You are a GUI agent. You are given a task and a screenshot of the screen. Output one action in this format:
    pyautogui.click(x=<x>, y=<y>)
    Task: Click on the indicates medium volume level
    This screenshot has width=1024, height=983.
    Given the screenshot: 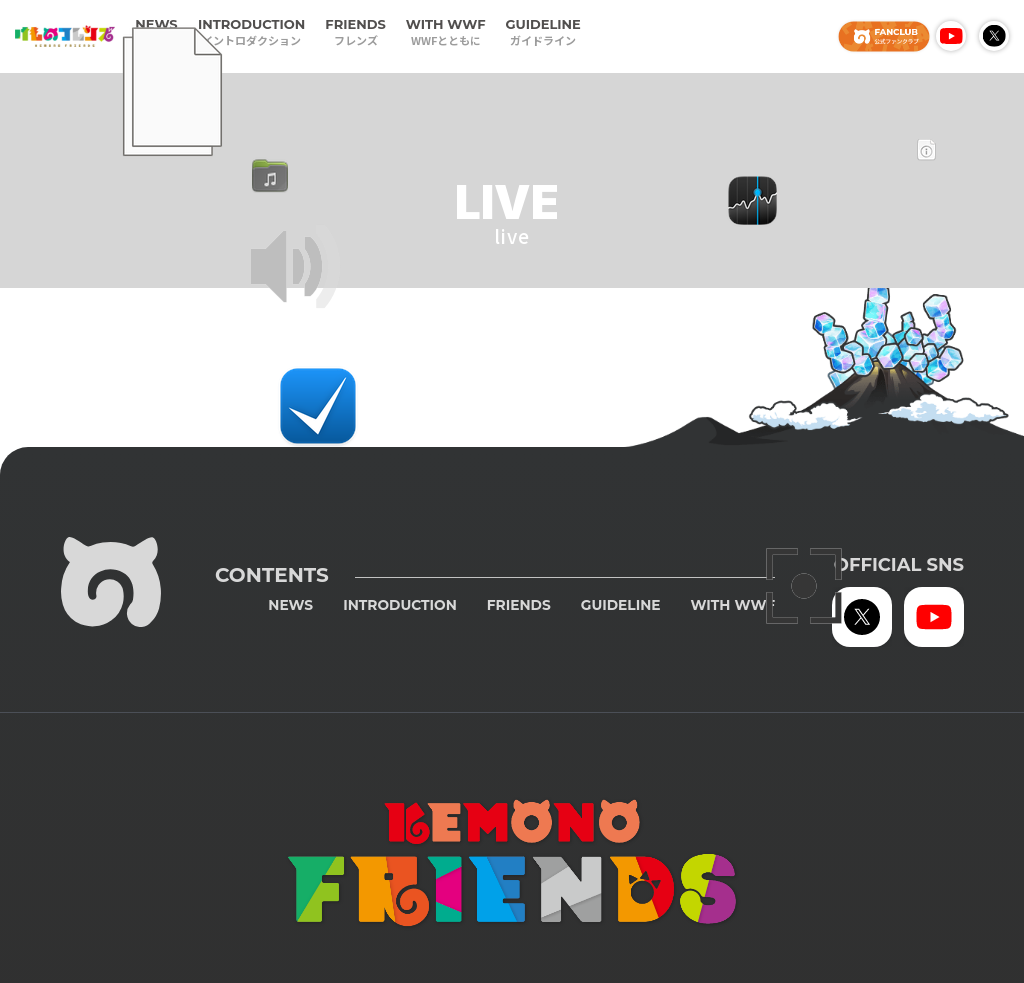 What is the action you would take?
    pyautogui.click(x=298, y=266)
    